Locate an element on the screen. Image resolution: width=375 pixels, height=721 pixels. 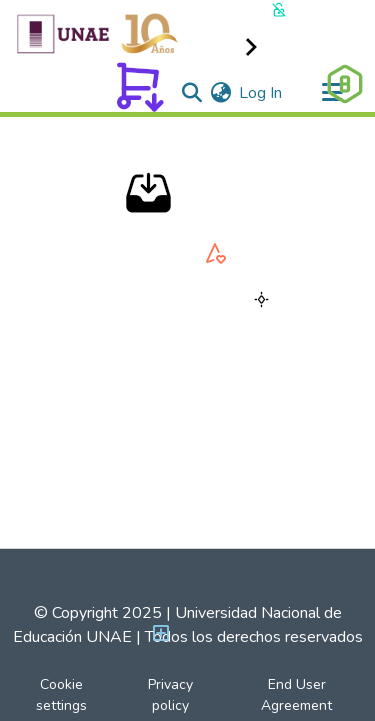
download to inbox is located at coordinates (148, 193).